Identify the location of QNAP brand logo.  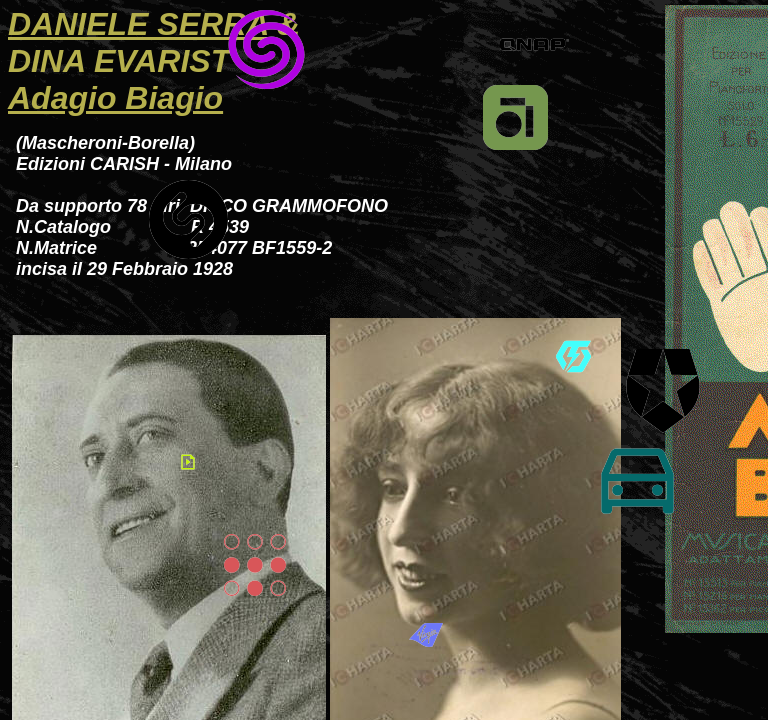
(534, 44).